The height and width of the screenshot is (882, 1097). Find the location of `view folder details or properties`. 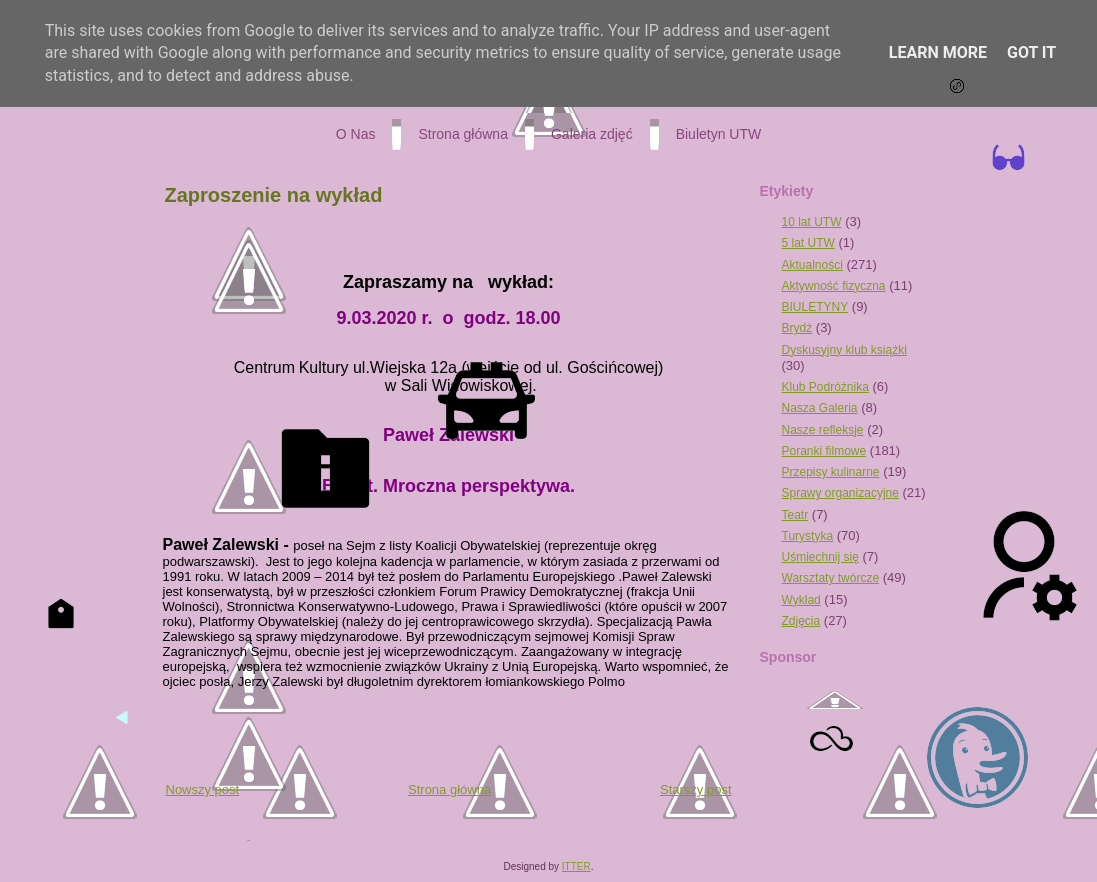

view folder details or properties is located at coordinates (325, 468).